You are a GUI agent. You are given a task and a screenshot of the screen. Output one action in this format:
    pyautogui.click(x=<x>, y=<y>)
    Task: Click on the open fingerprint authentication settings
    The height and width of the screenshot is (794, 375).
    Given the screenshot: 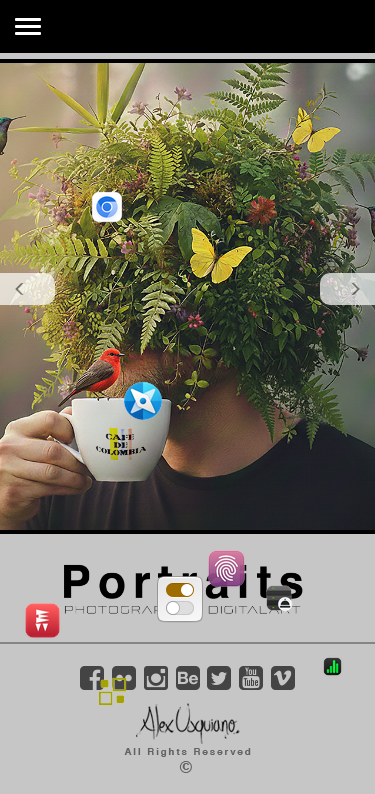 What is the action you would take?
    pyautogui.click(x=226, y=568)
    